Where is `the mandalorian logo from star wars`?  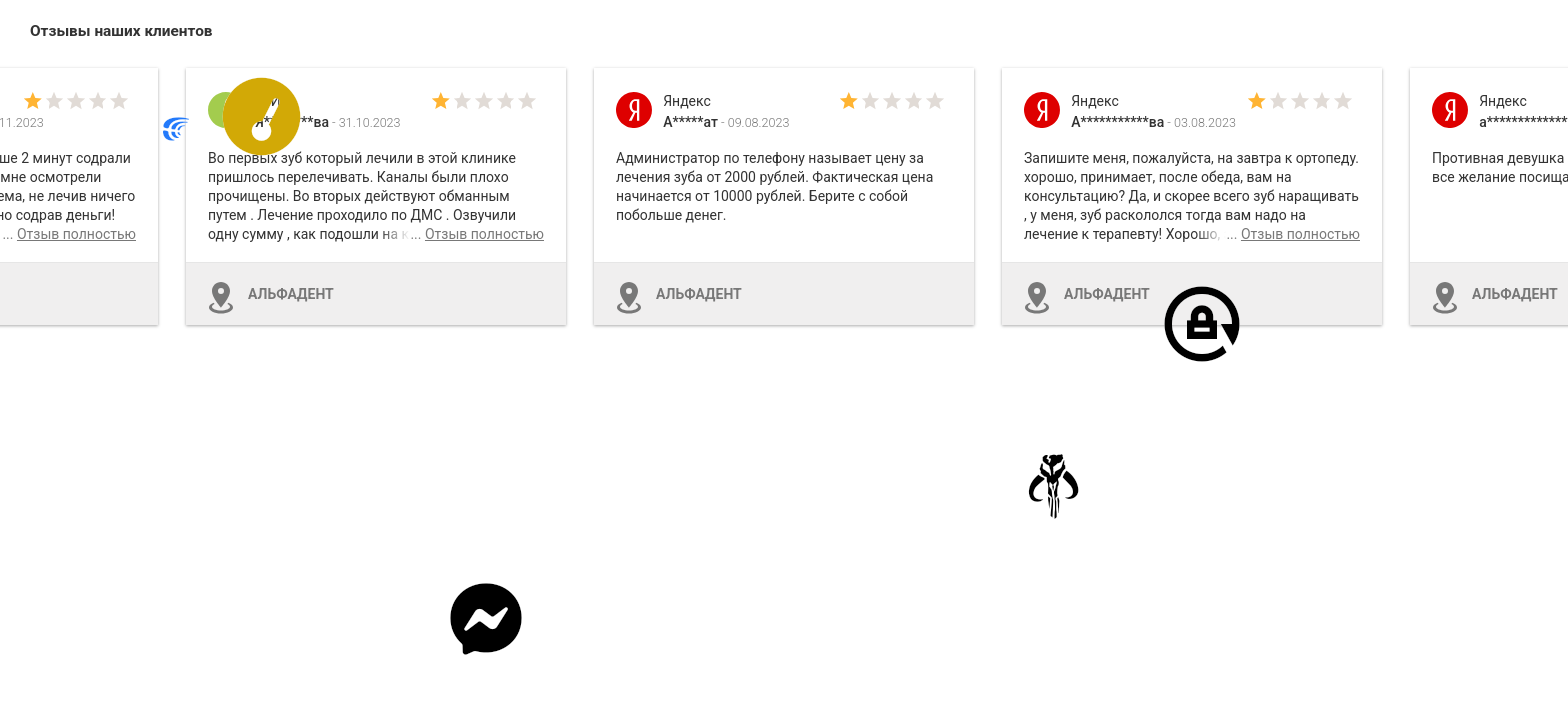 the mandalorian logo from star wars is located at coordinates (1053, 486).